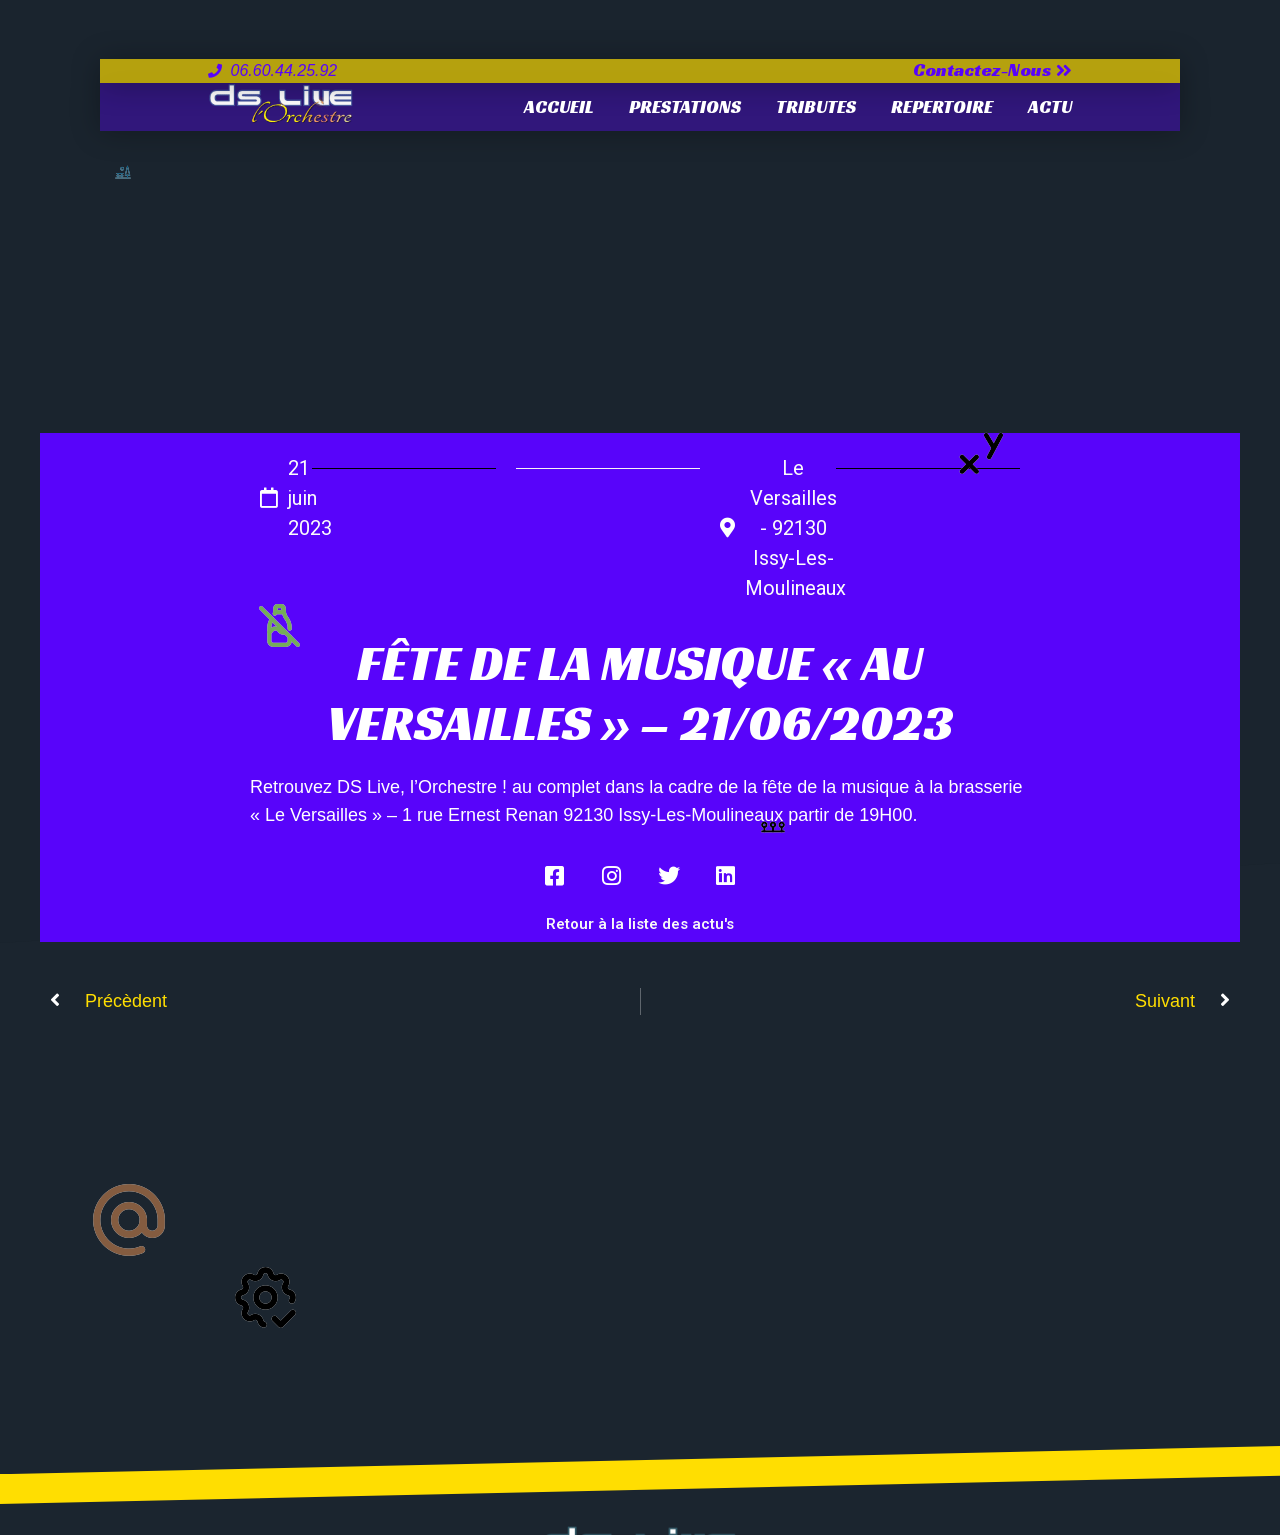  I want to click on indicates bottles are not permitted, so click(279, 626).